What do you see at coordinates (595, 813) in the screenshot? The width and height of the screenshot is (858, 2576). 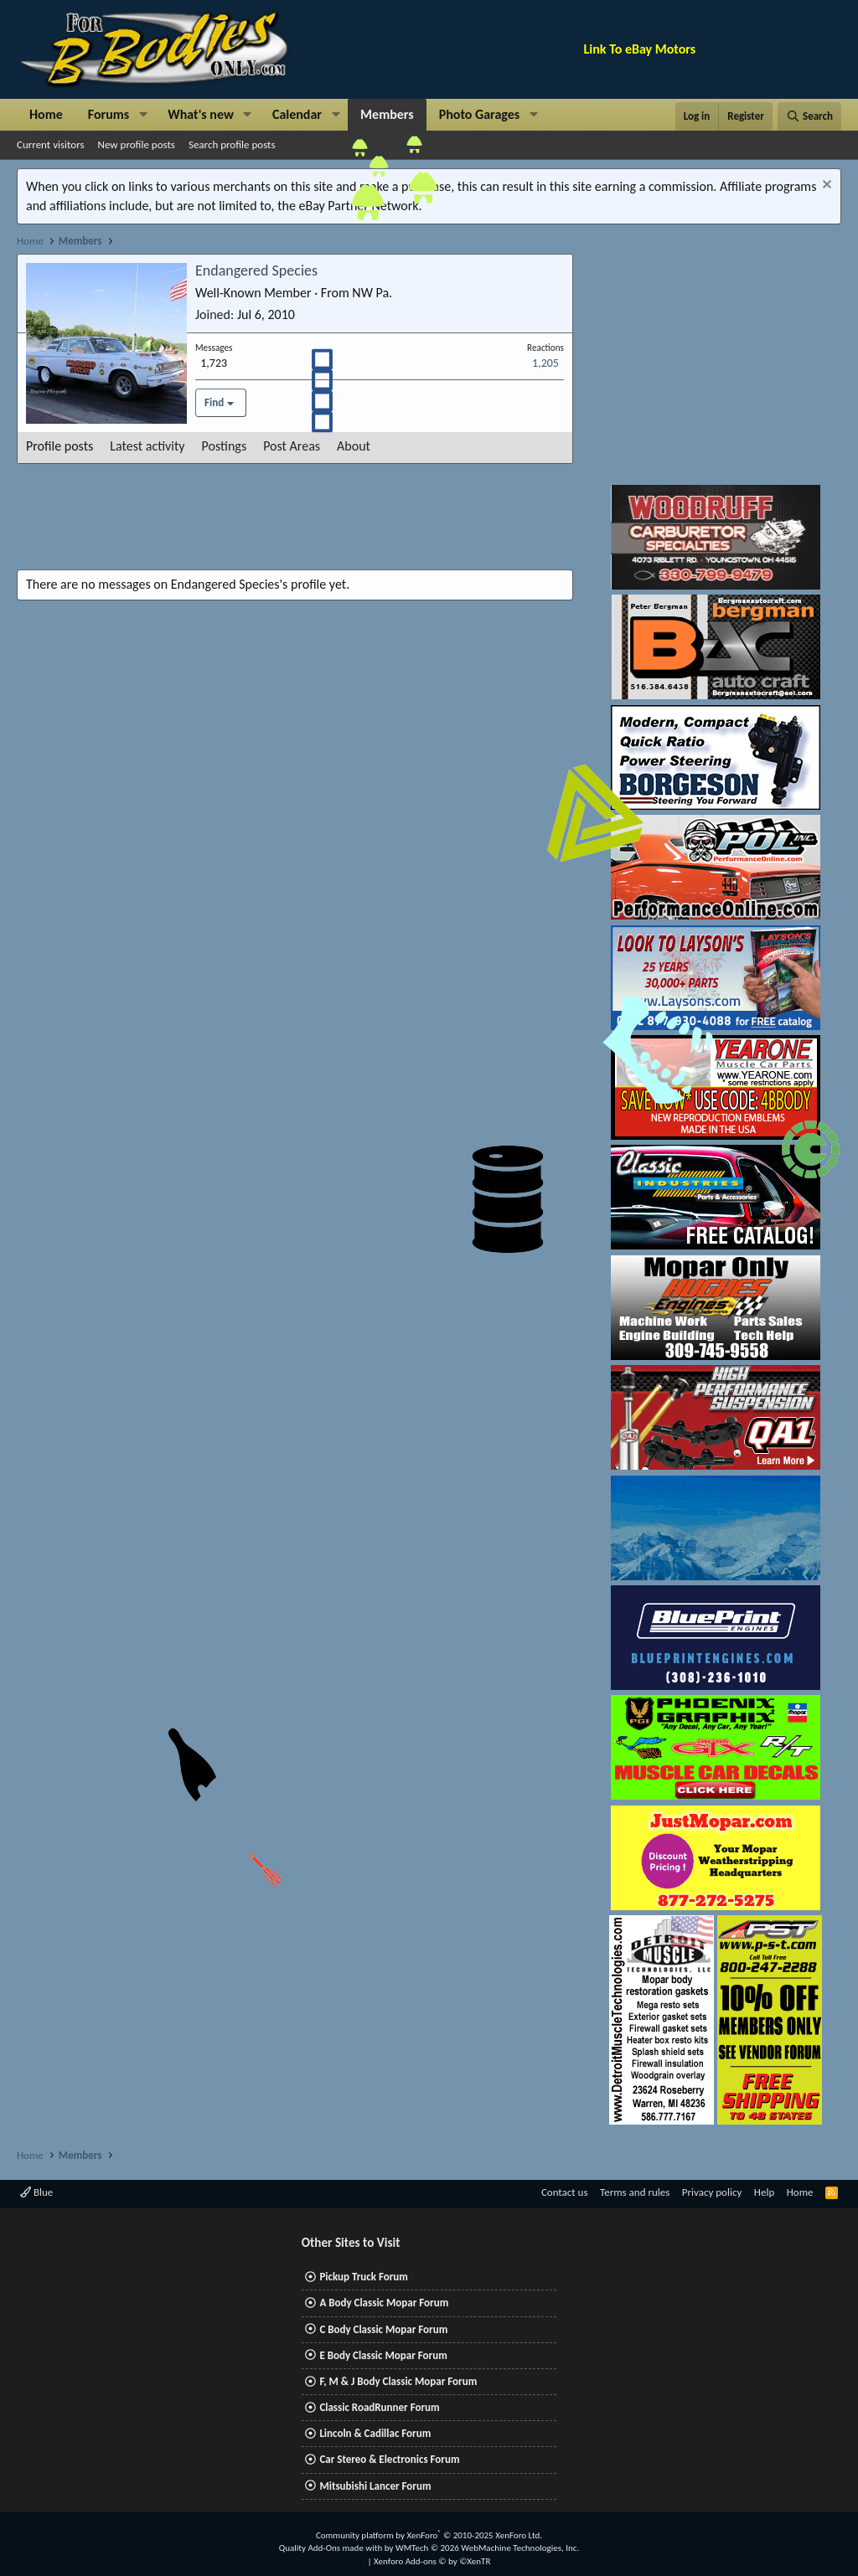 I see `indicates an impossible object or paradox concept` at bounding box center [595, 813].